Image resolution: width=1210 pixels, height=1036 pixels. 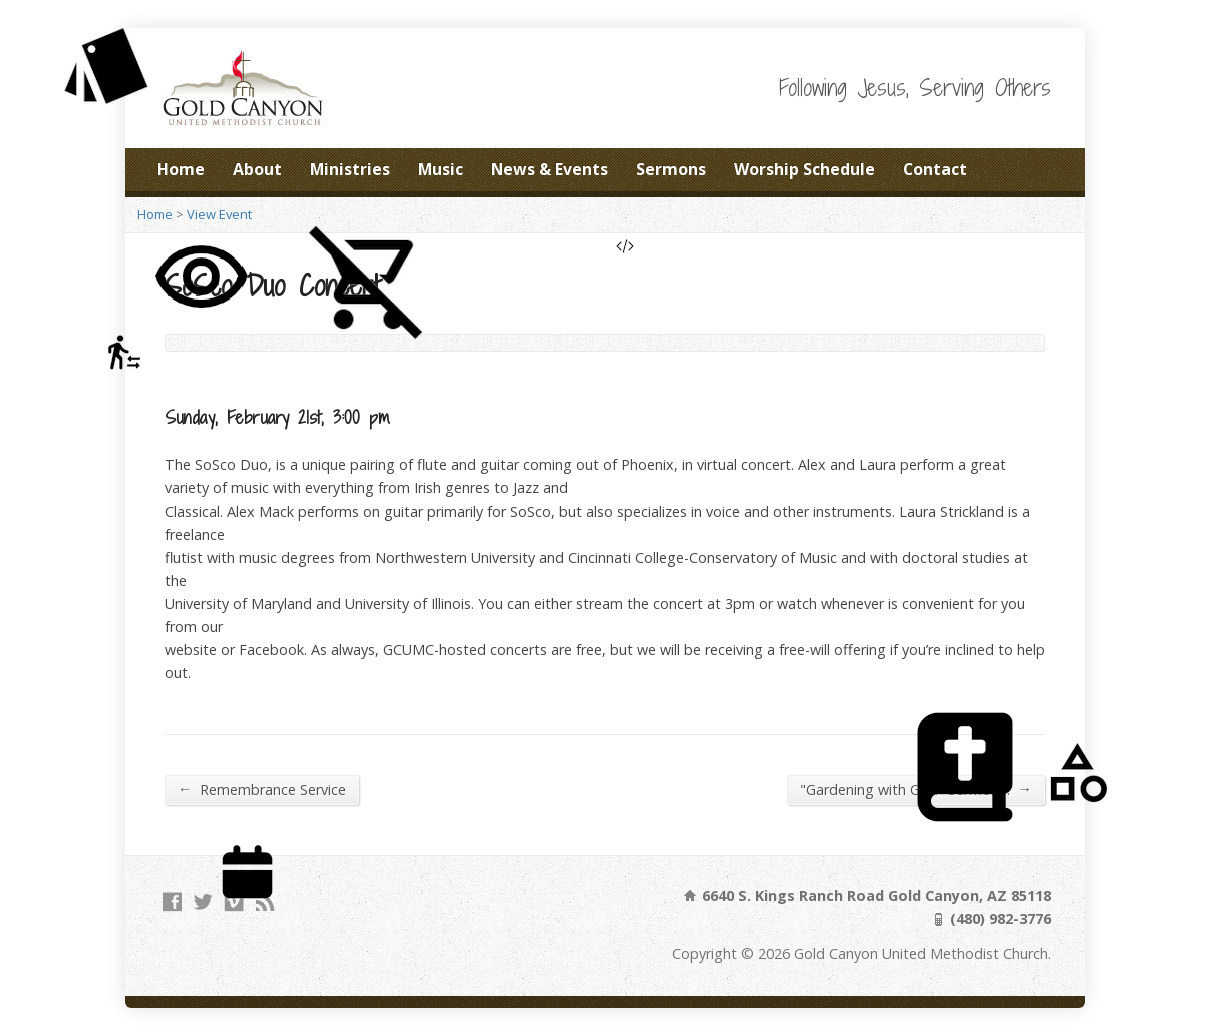 I want to click on access bible or religious texts, so click(x=965, y=767).